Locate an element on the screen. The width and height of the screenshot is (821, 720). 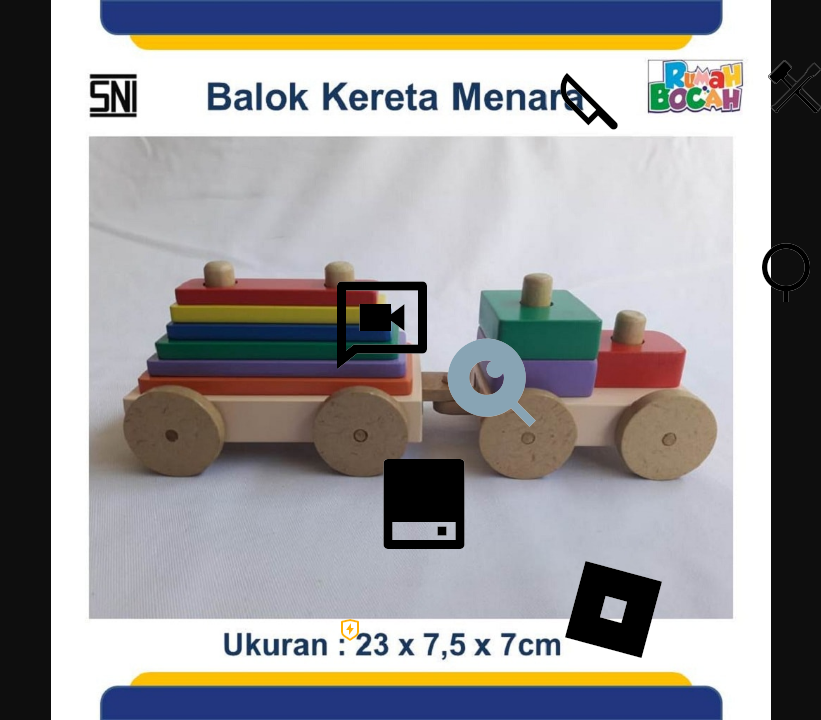
search with visual recognition is located at coordinates (491, 382).